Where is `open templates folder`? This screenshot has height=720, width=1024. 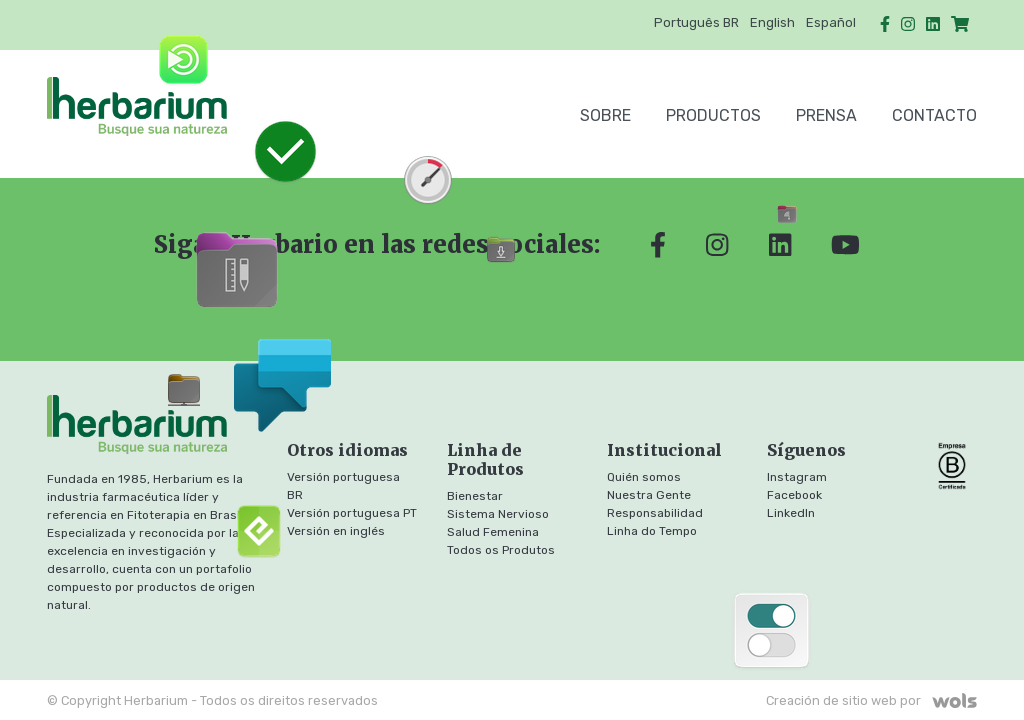 open templates folder is located at coordinates (237, 270).